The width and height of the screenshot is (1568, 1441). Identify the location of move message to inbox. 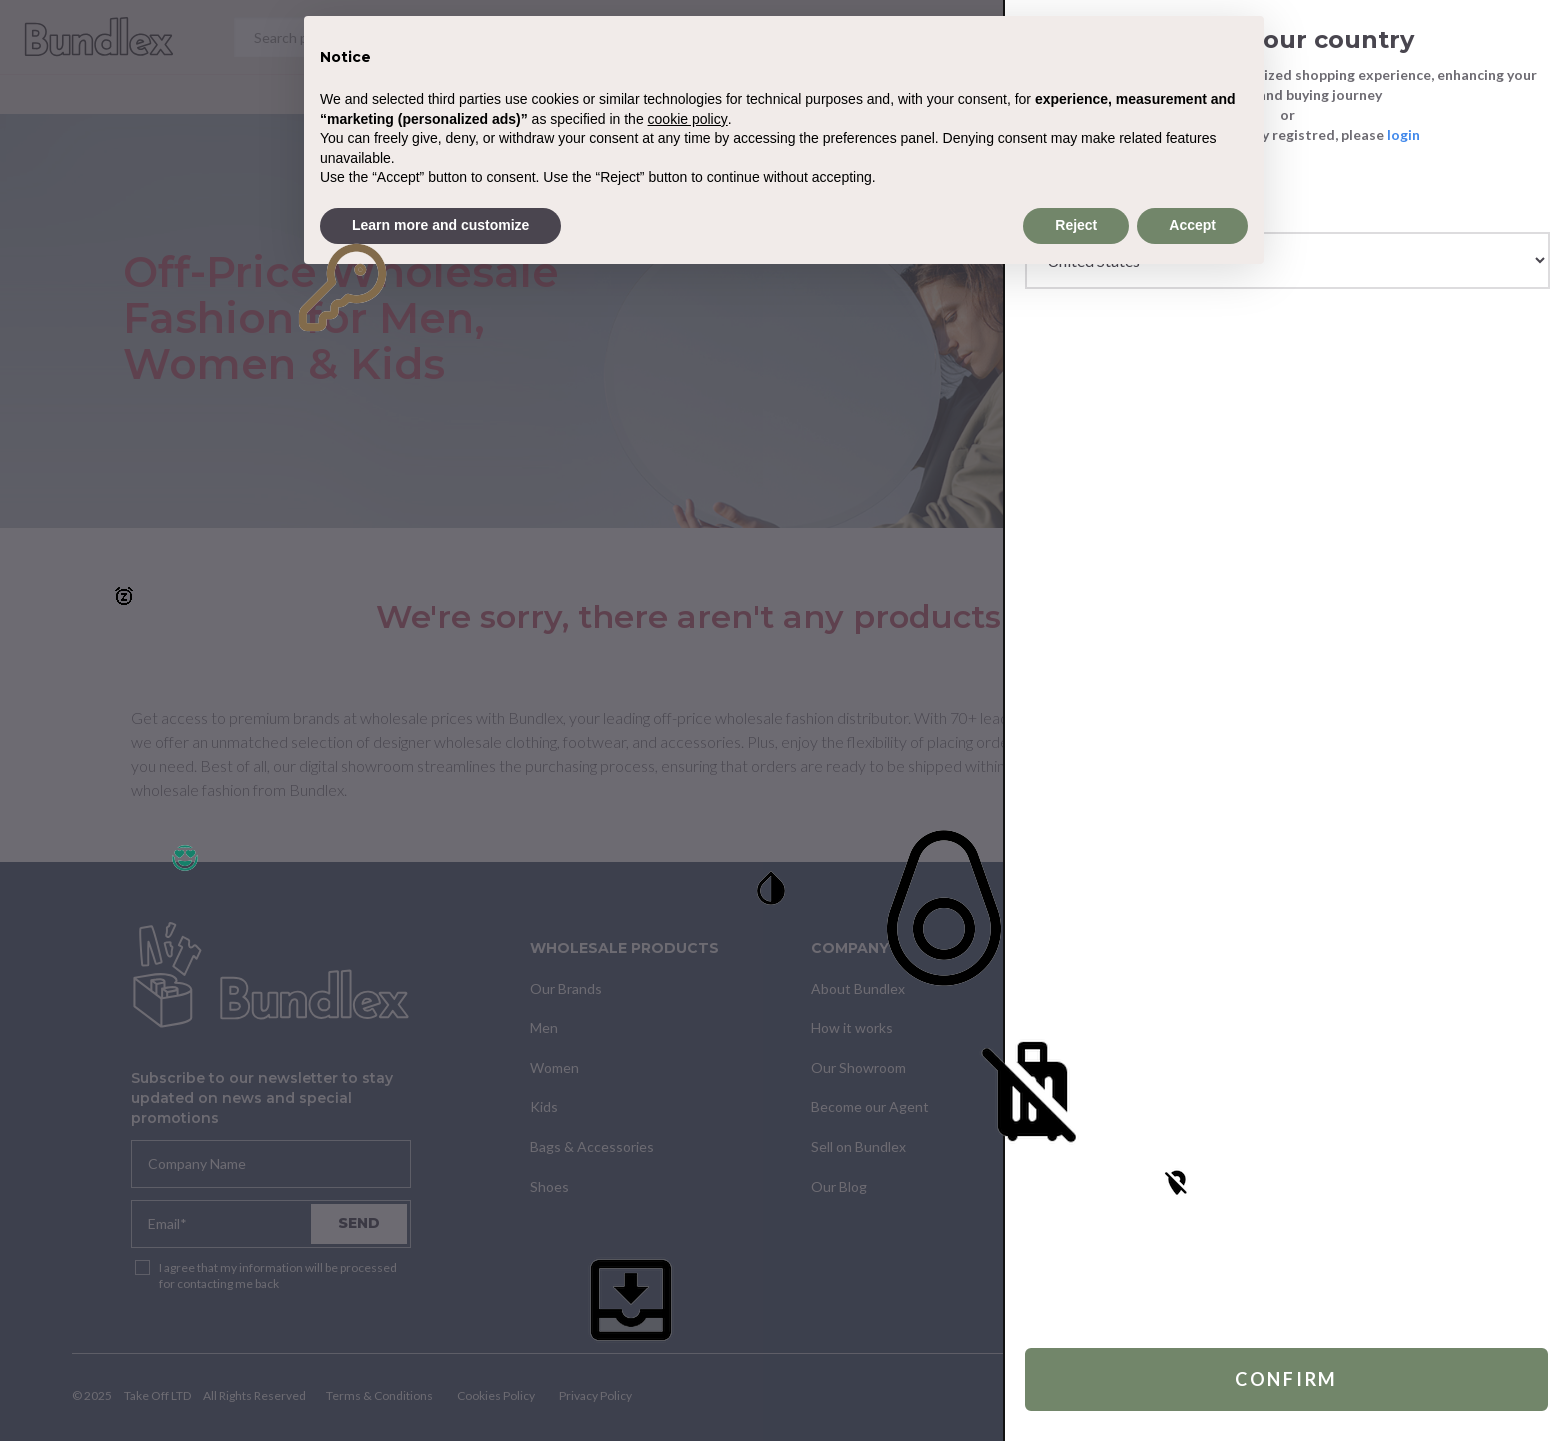
(631, 1300).